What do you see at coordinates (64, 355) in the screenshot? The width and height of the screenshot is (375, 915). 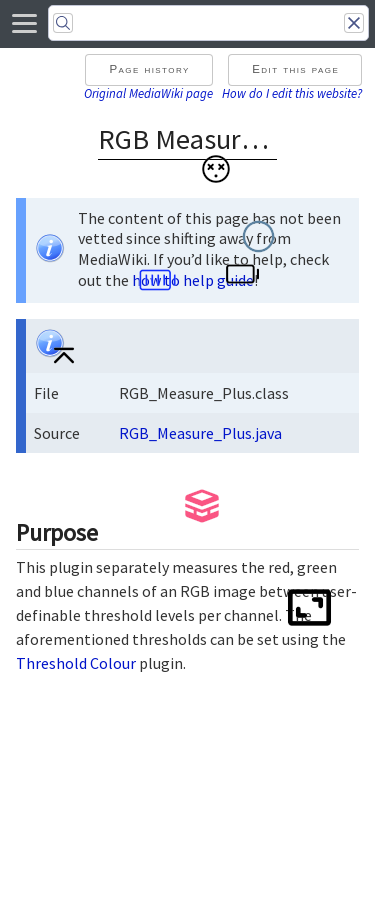 I see `collapse or minimize a section` at bounding box center [64, 355].